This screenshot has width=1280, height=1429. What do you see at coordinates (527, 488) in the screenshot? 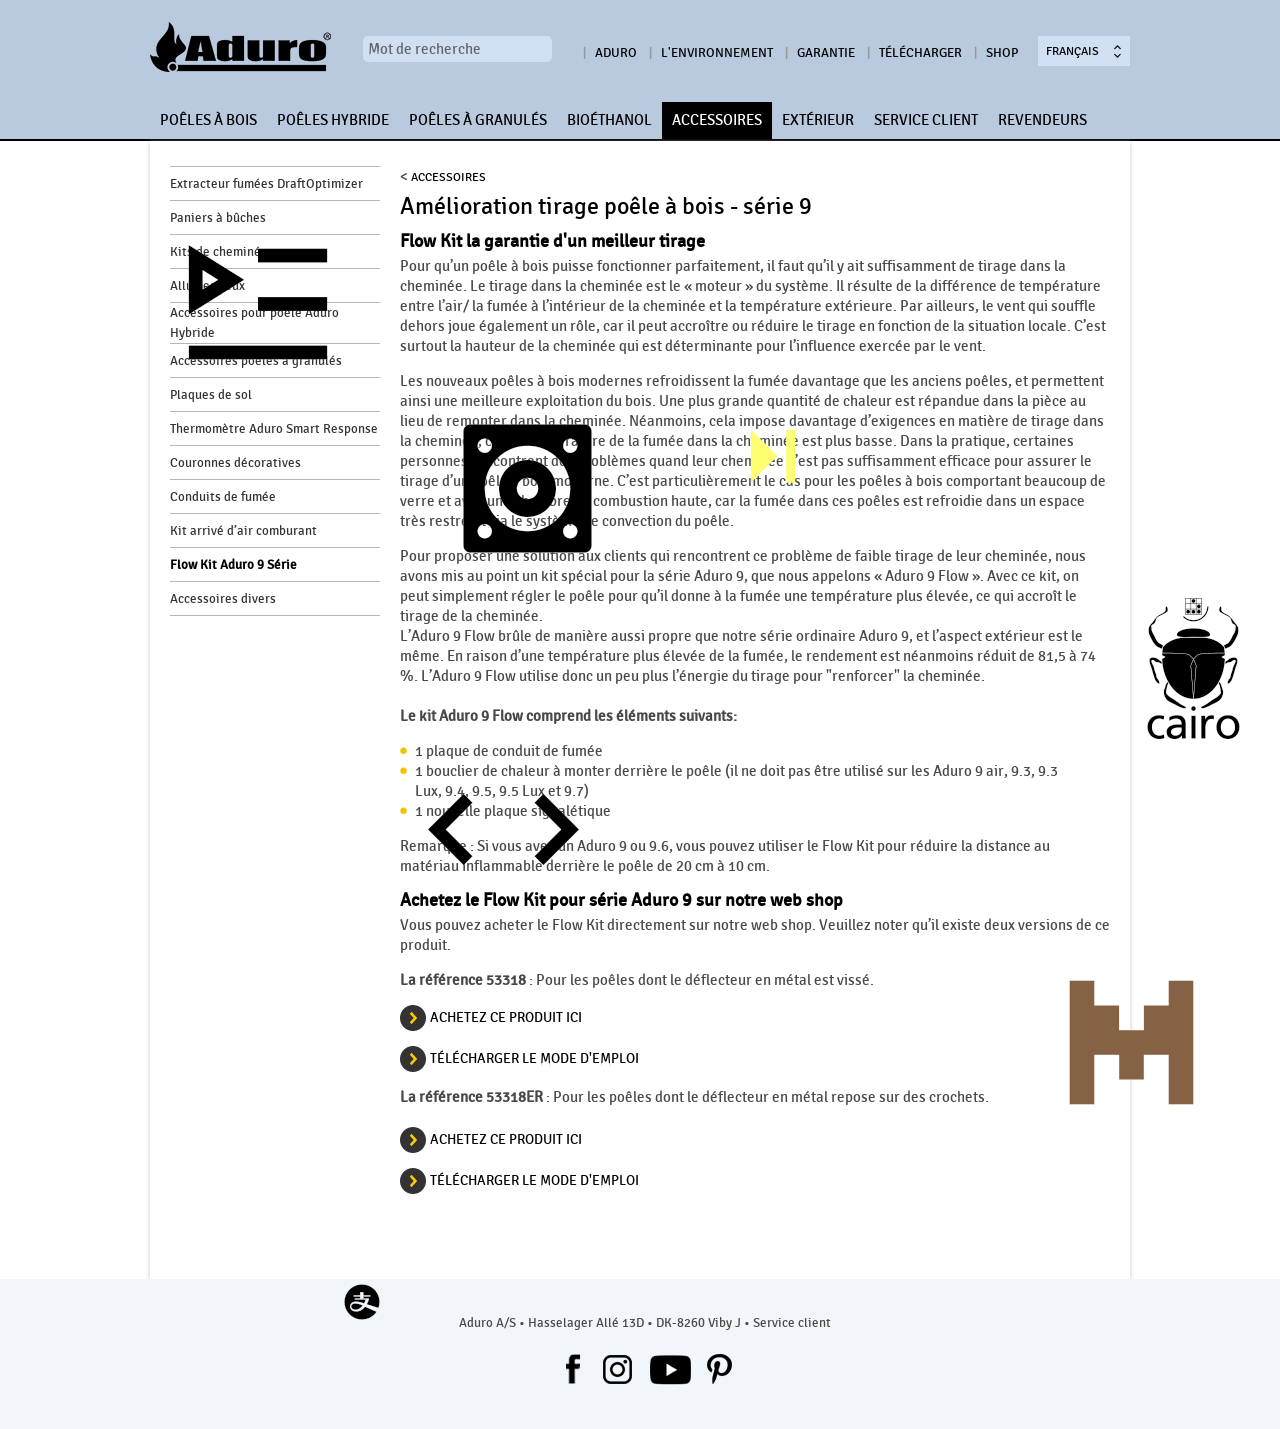
I see `adjust speaker or audio output settings` at bounding box center [527, 488].